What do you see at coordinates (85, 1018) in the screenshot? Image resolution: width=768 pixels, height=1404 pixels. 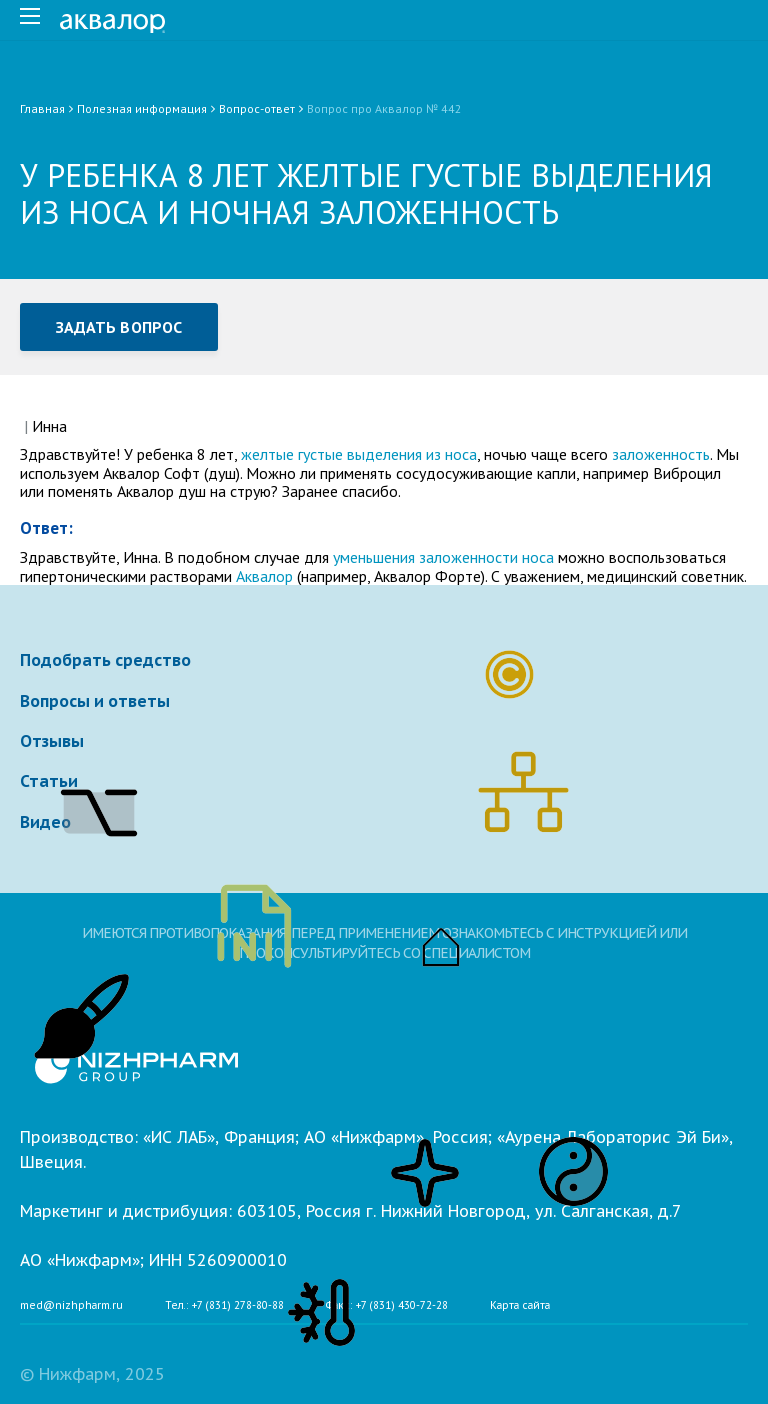 I see `access drawing or painting tools` at bounding box center [85, 1018].